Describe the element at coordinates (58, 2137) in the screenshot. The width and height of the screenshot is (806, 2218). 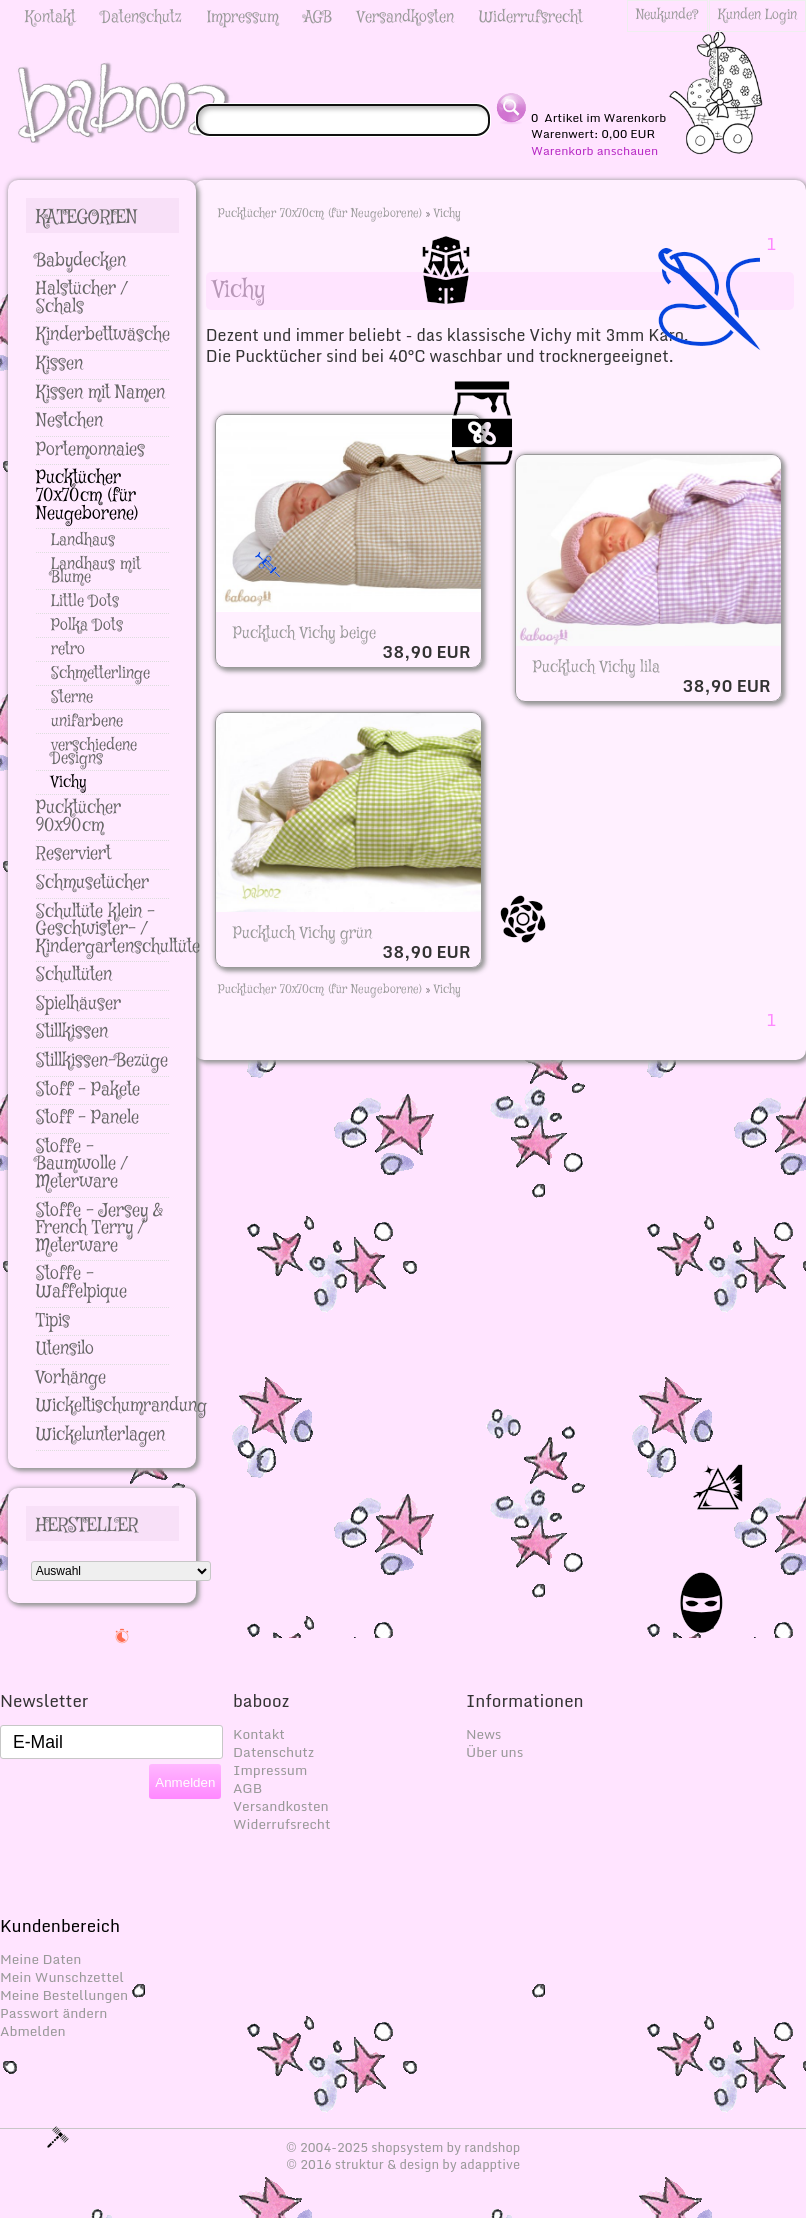
I see `toy mallet or hammer tool icon` at that location.